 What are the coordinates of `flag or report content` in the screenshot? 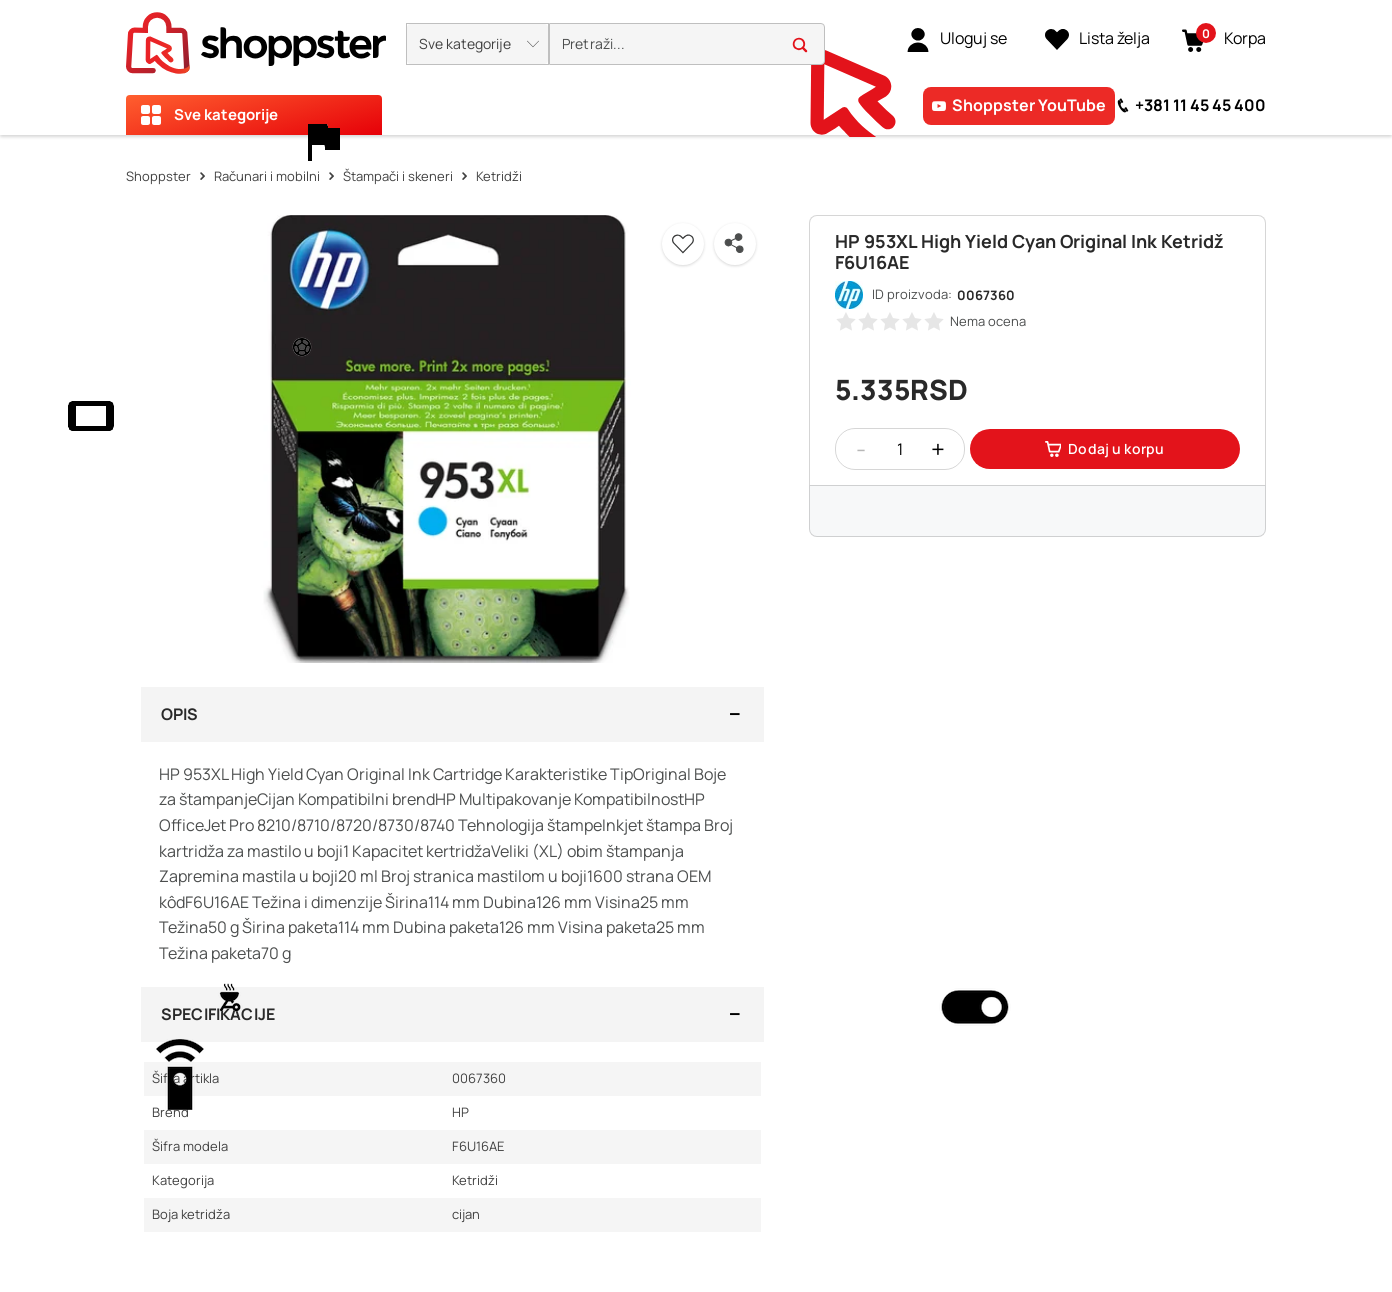 It's located at (323, 141).